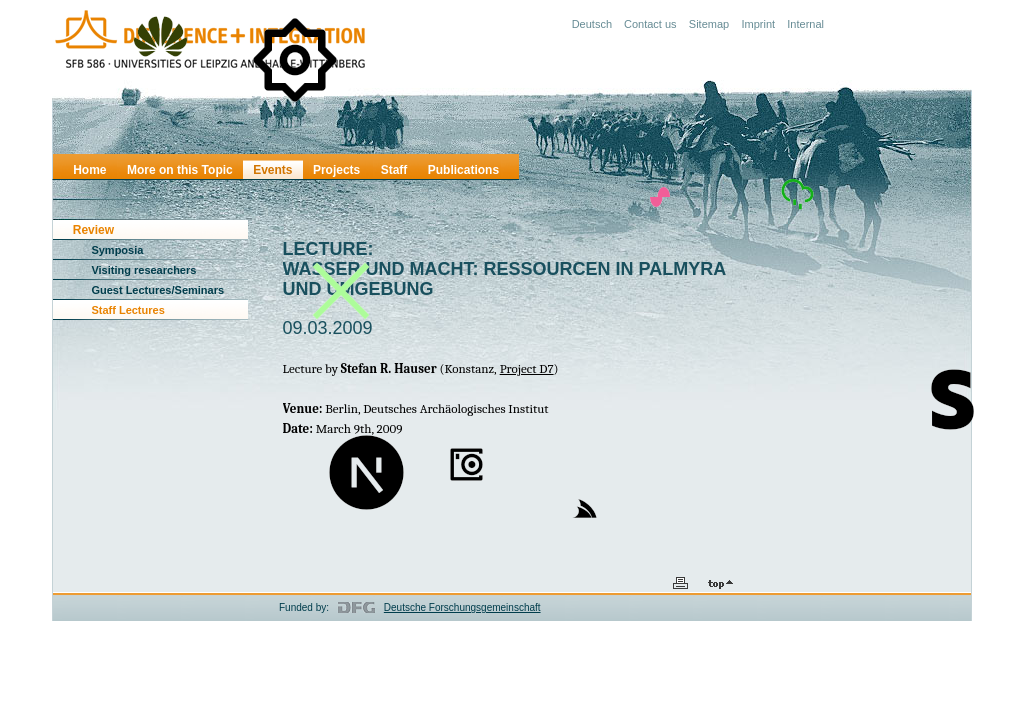 The width and height of the screenshot is (1024, 721). What do you see at coordinates (341, 291) in the screenshot?
I see `close the current window or dialog` at bounding box center [341, 291].